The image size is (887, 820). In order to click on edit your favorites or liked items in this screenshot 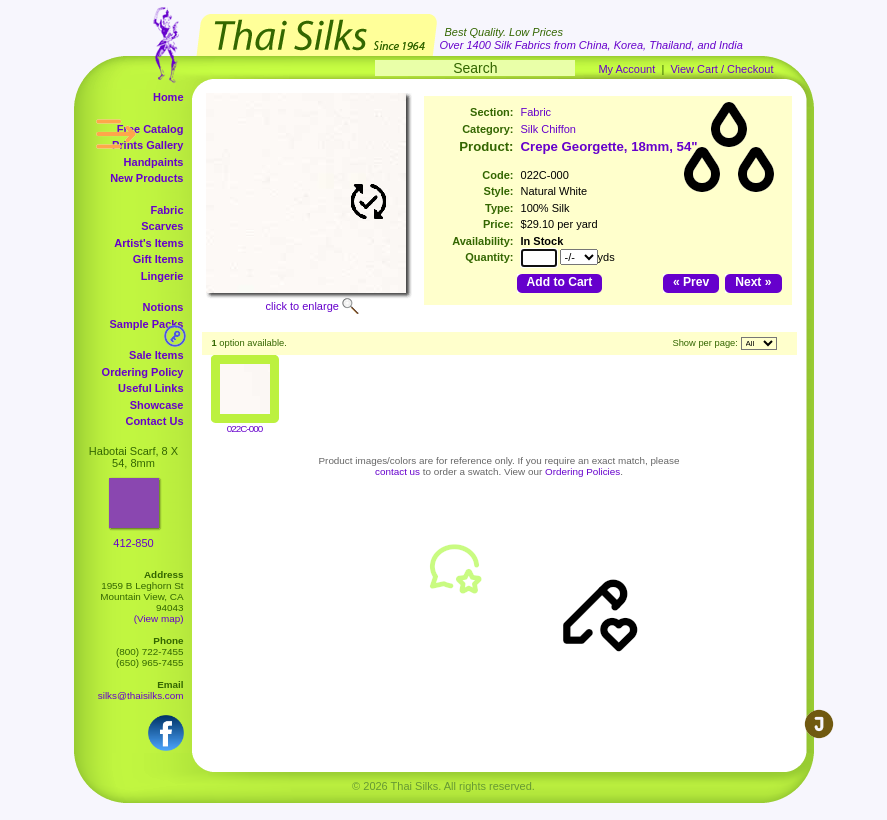, I will do `click(596, 610)`.